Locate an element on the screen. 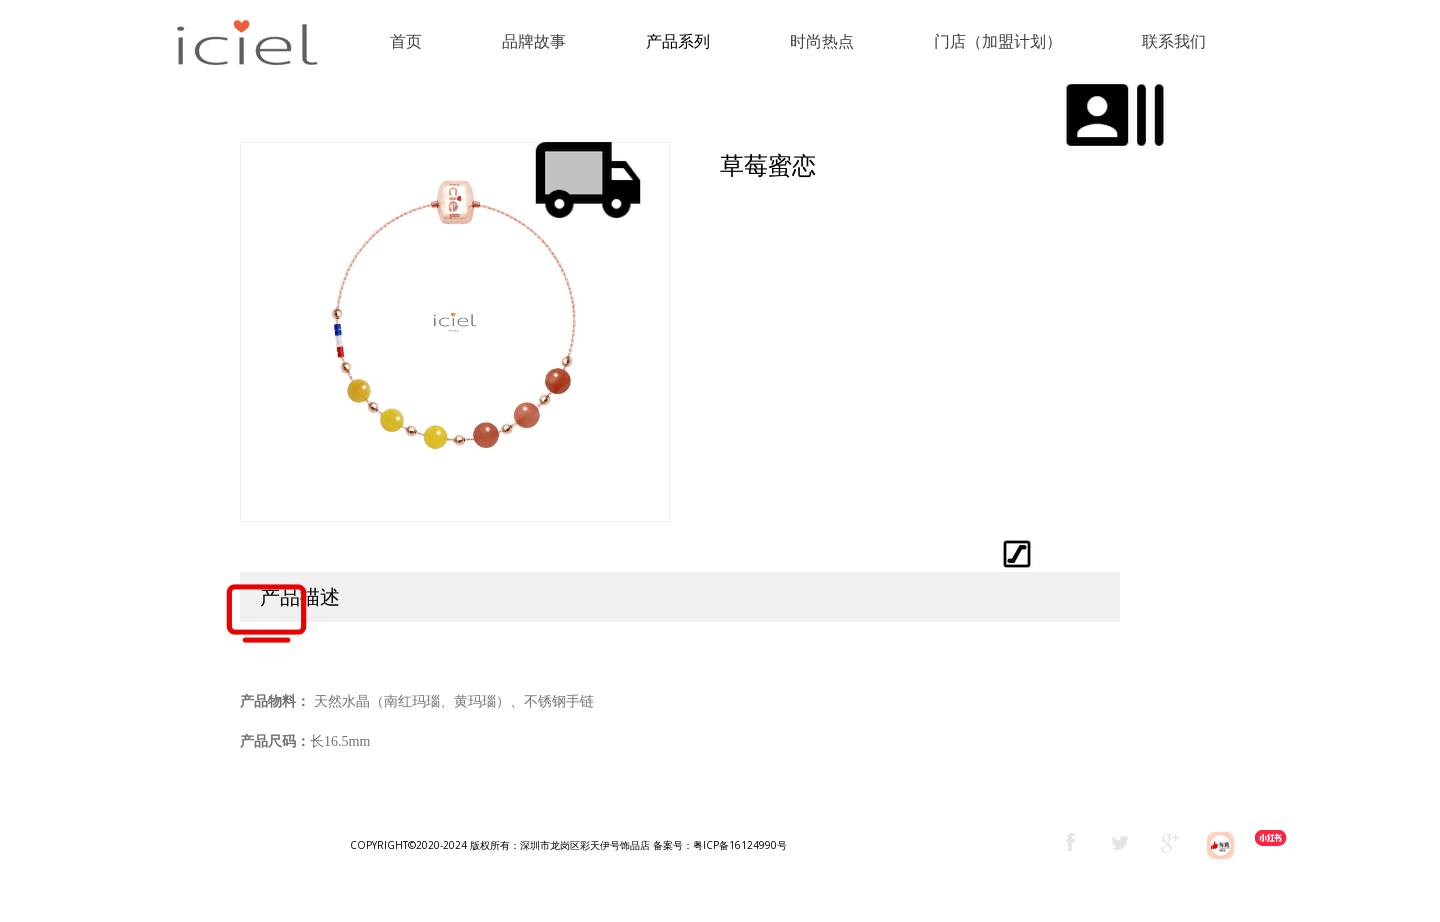  view recently contacted people is located at coordinates (1115, 115).